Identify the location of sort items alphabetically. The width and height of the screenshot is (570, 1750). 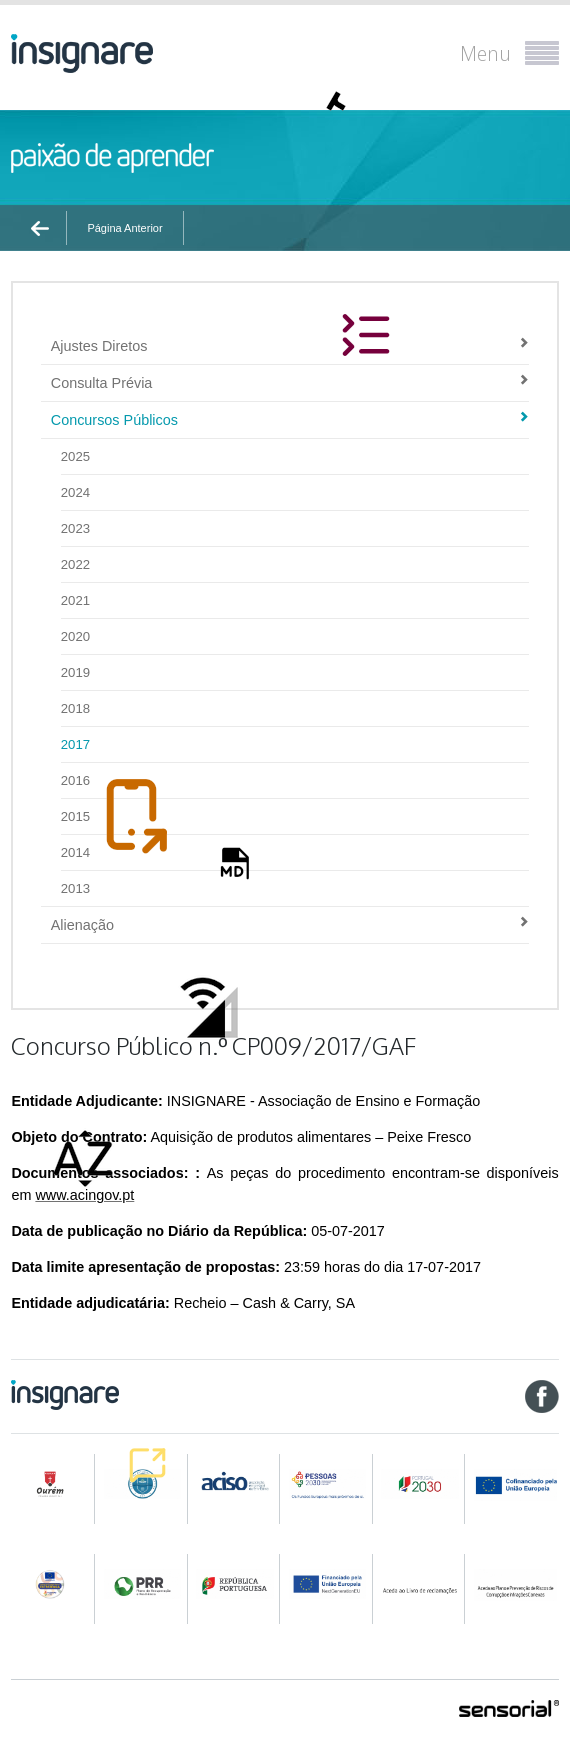
(83, 1158).